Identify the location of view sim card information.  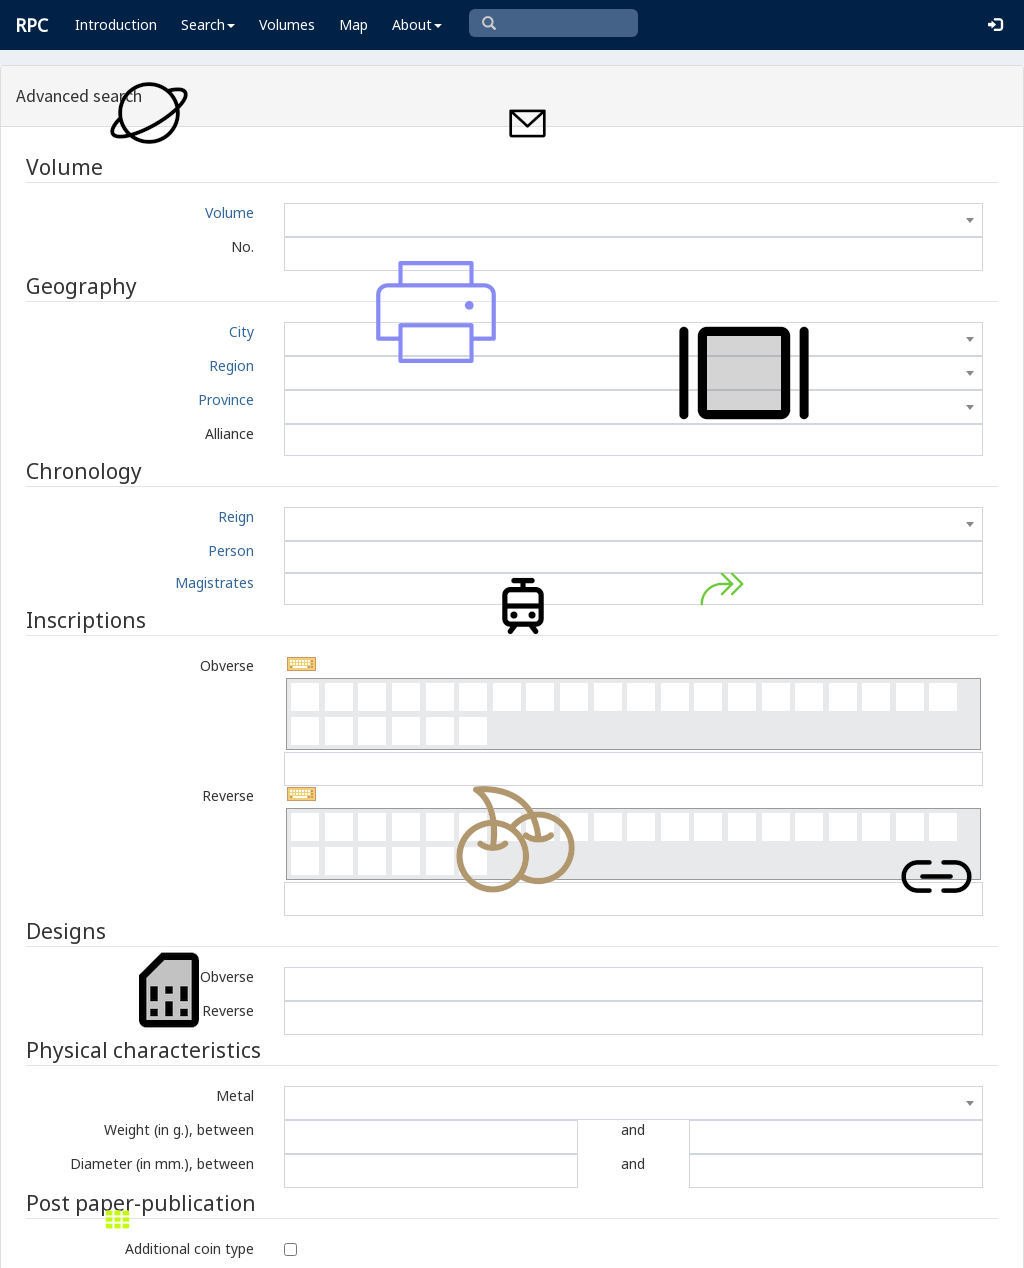
(169, 990).